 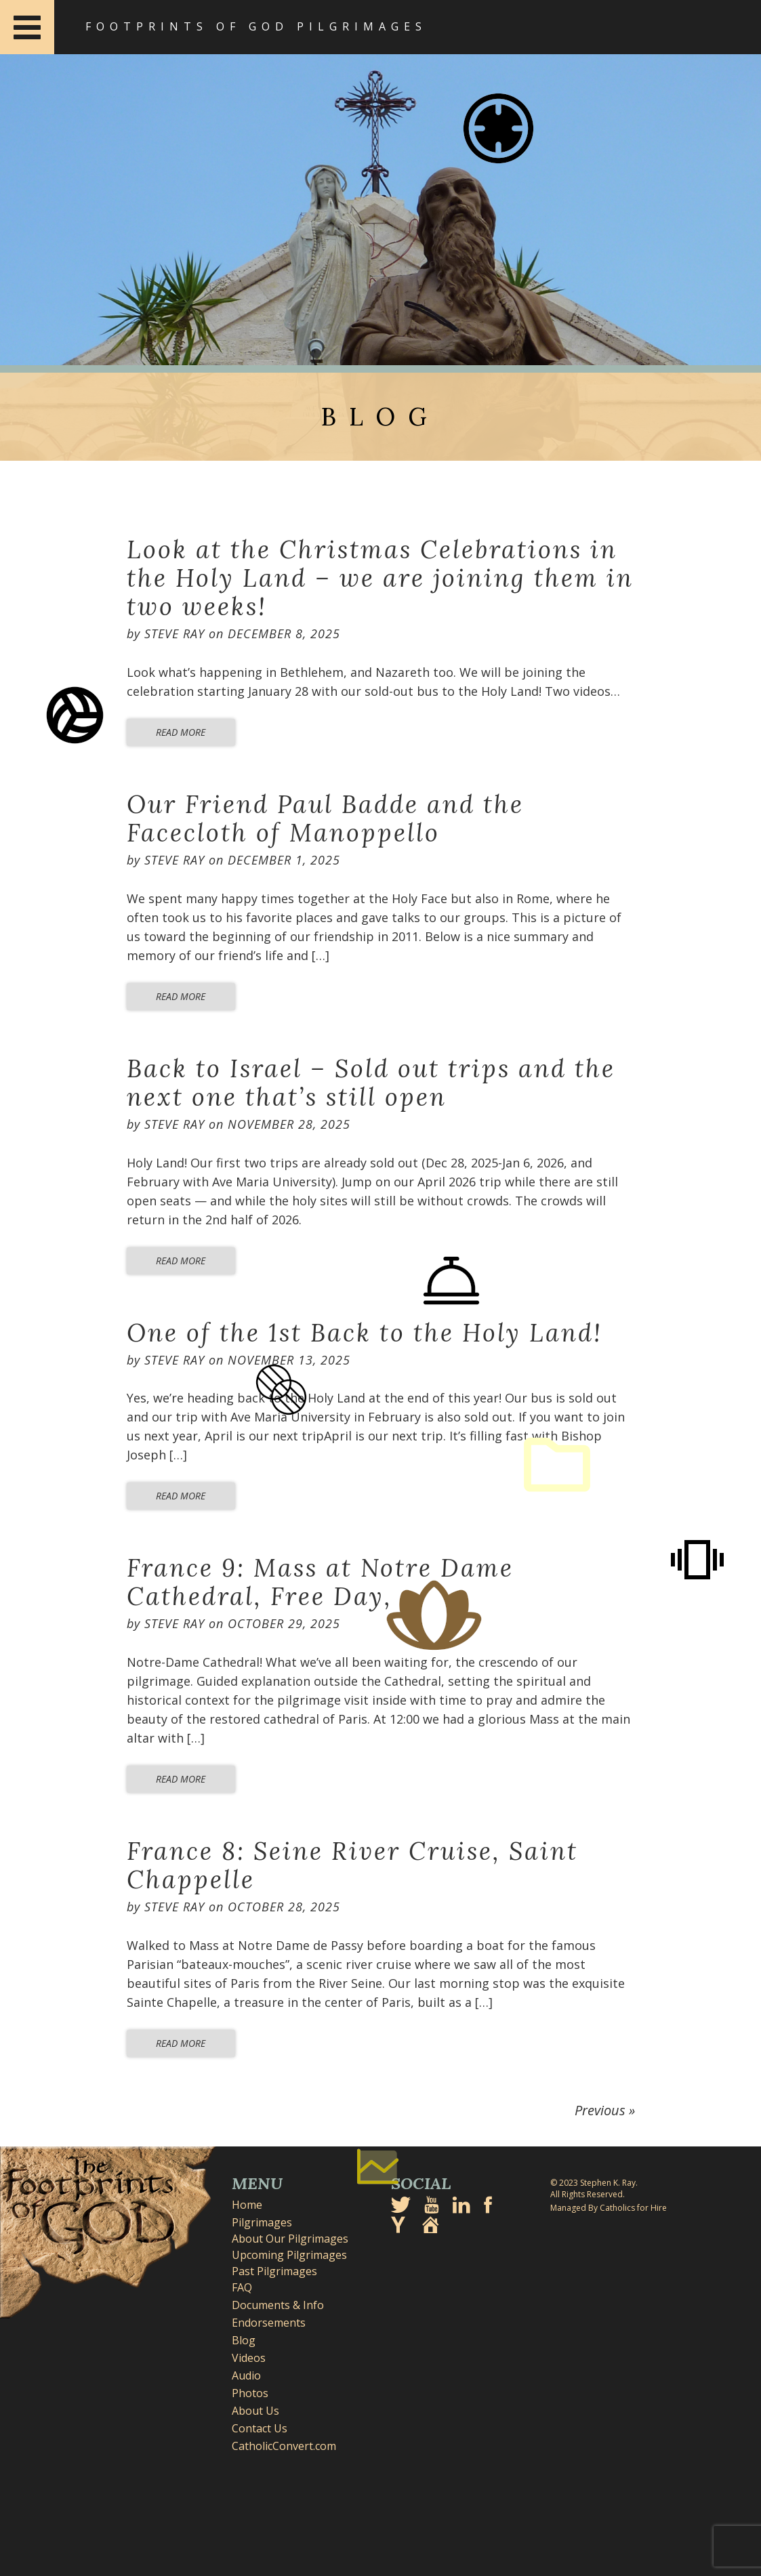 I want to click on request assistance or service, so click(x=451, y=1283).